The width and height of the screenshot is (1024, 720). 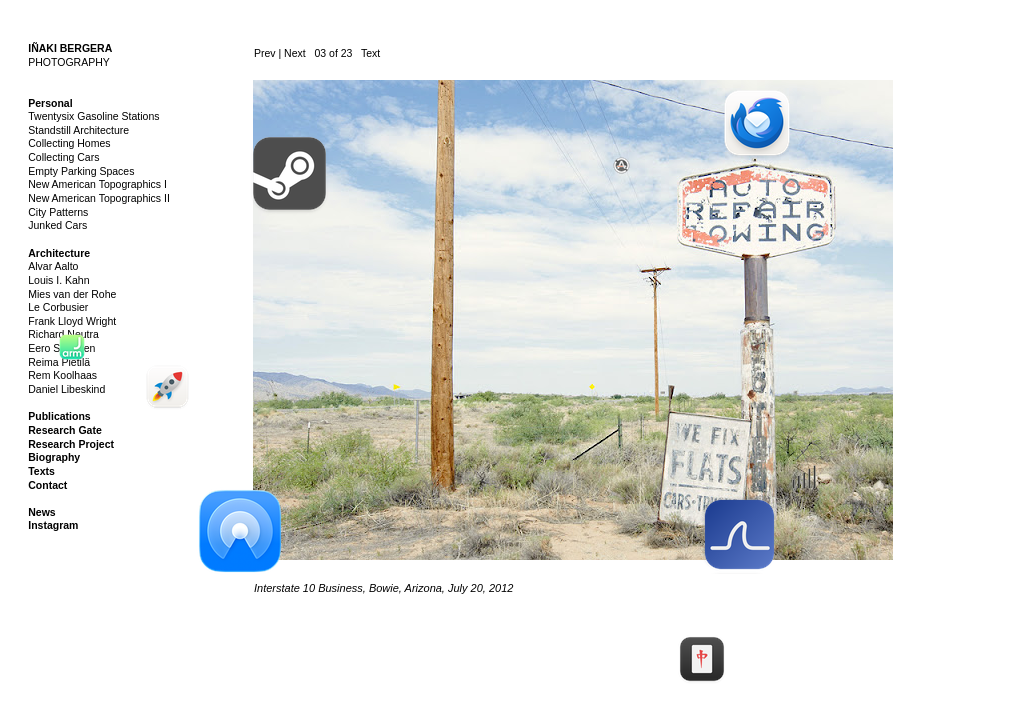 I want to click on open thunderbird email client, so click(x=757, y=123).